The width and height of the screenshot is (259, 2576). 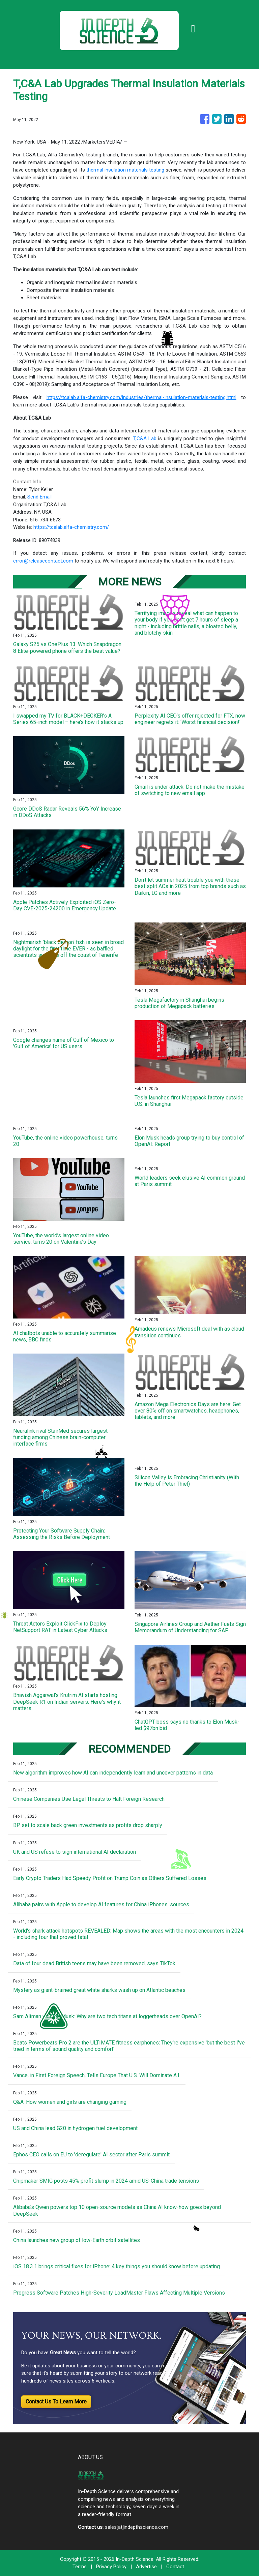 What do you see at coordinates (131, 1339) in the screenshot?
I see `access music or audio settings` at bounding box center [131, 1339].